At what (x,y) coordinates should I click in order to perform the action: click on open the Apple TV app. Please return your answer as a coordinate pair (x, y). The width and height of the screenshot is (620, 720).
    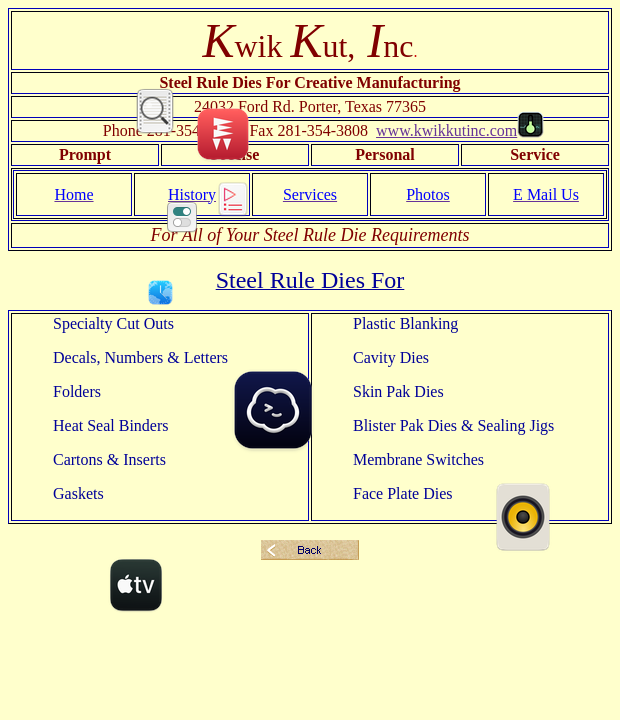
    Looking at the image, I should click on (136, 585).